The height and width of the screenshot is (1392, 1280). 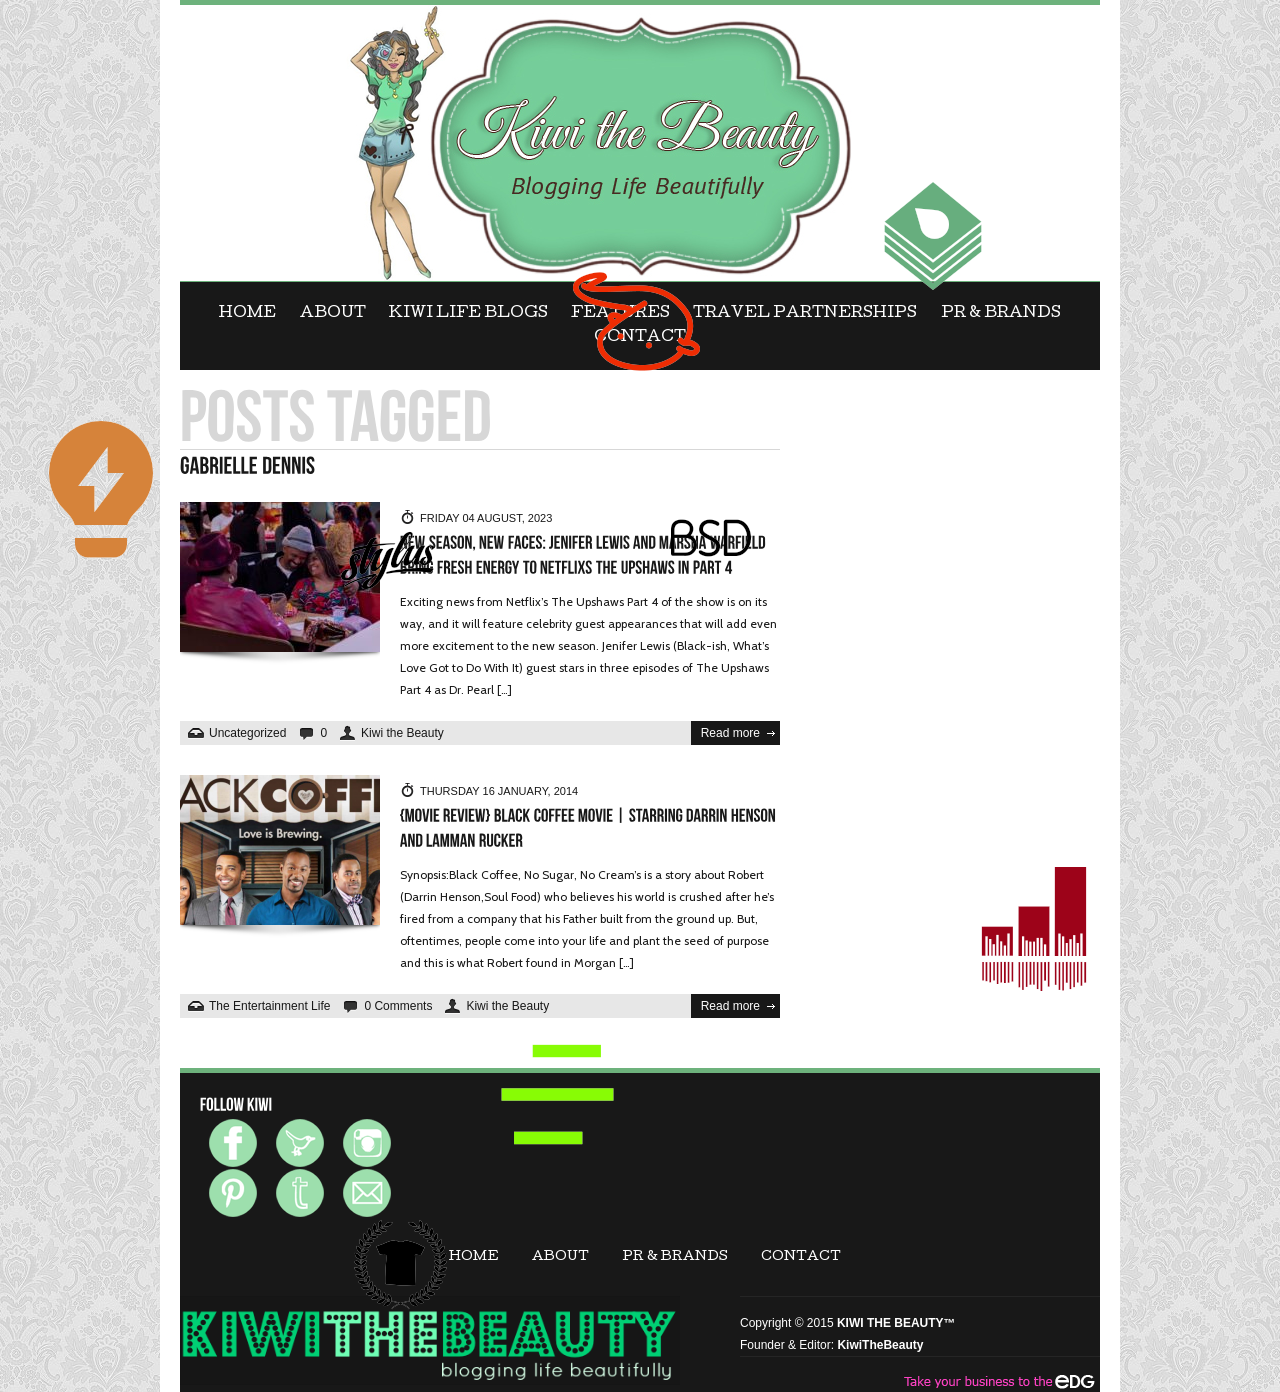 I want to click on visit teepublic store or website, so click(x=400, y=1264).